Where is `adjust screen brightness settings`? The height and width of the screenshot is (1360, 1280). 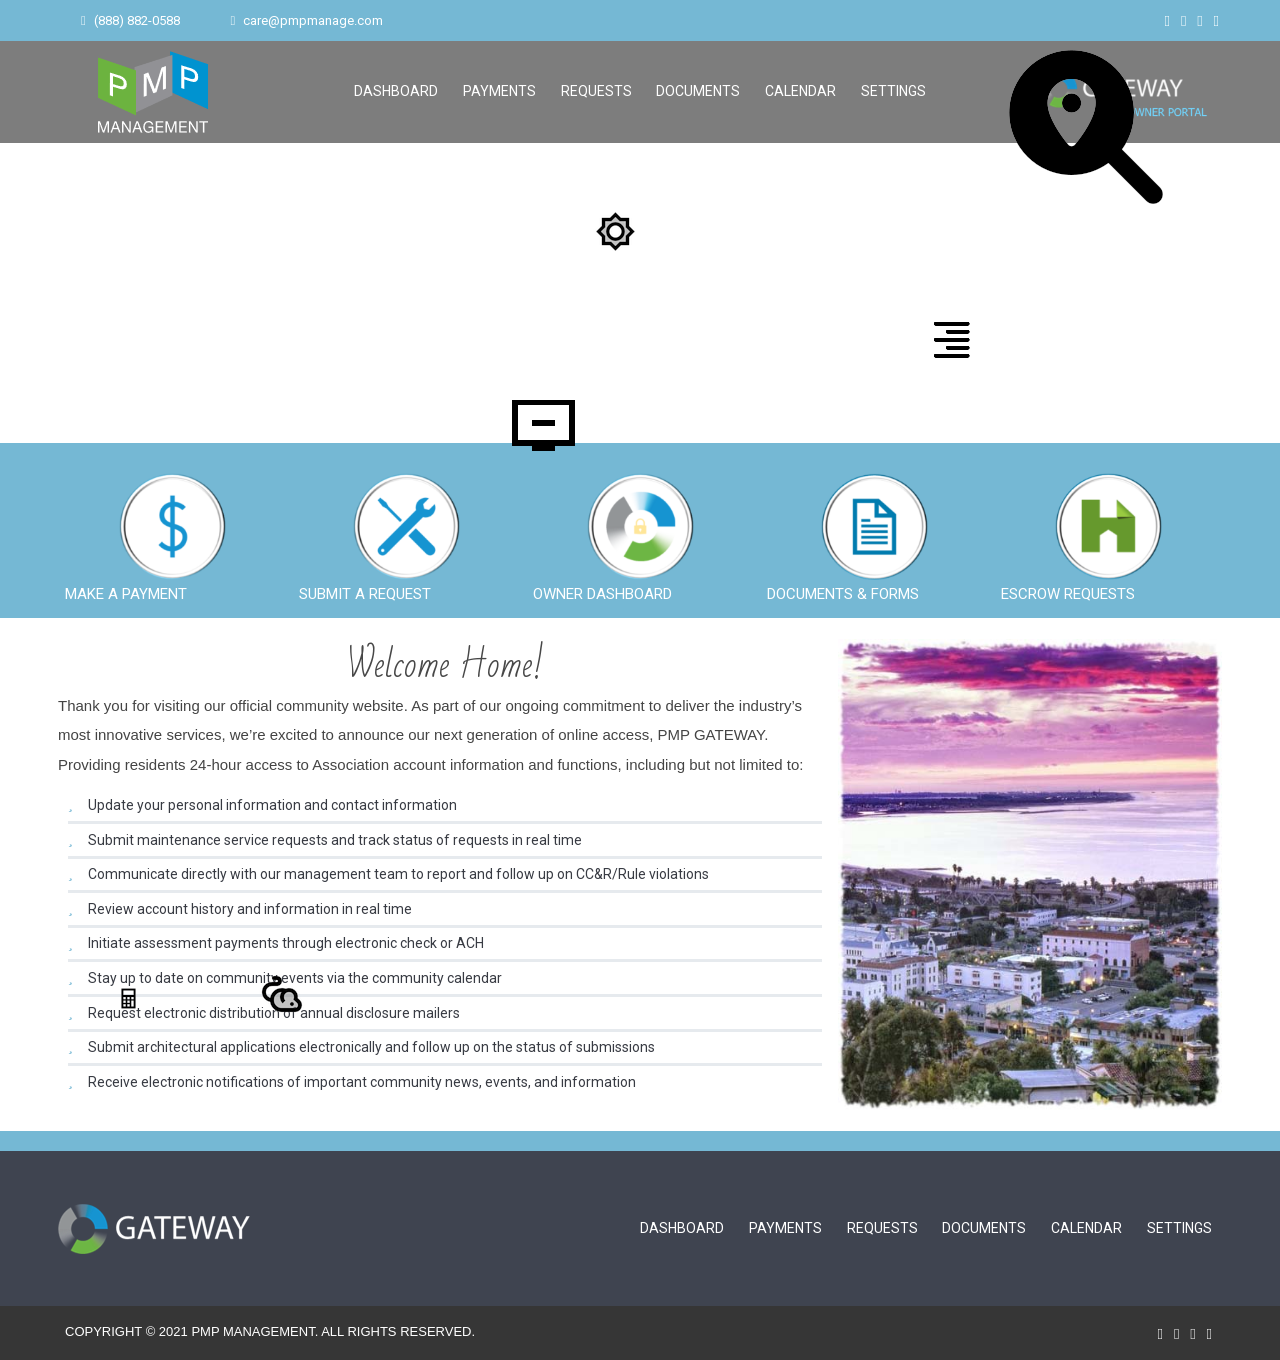
adjust screen brightness settings is located at coordinates (615, 231).